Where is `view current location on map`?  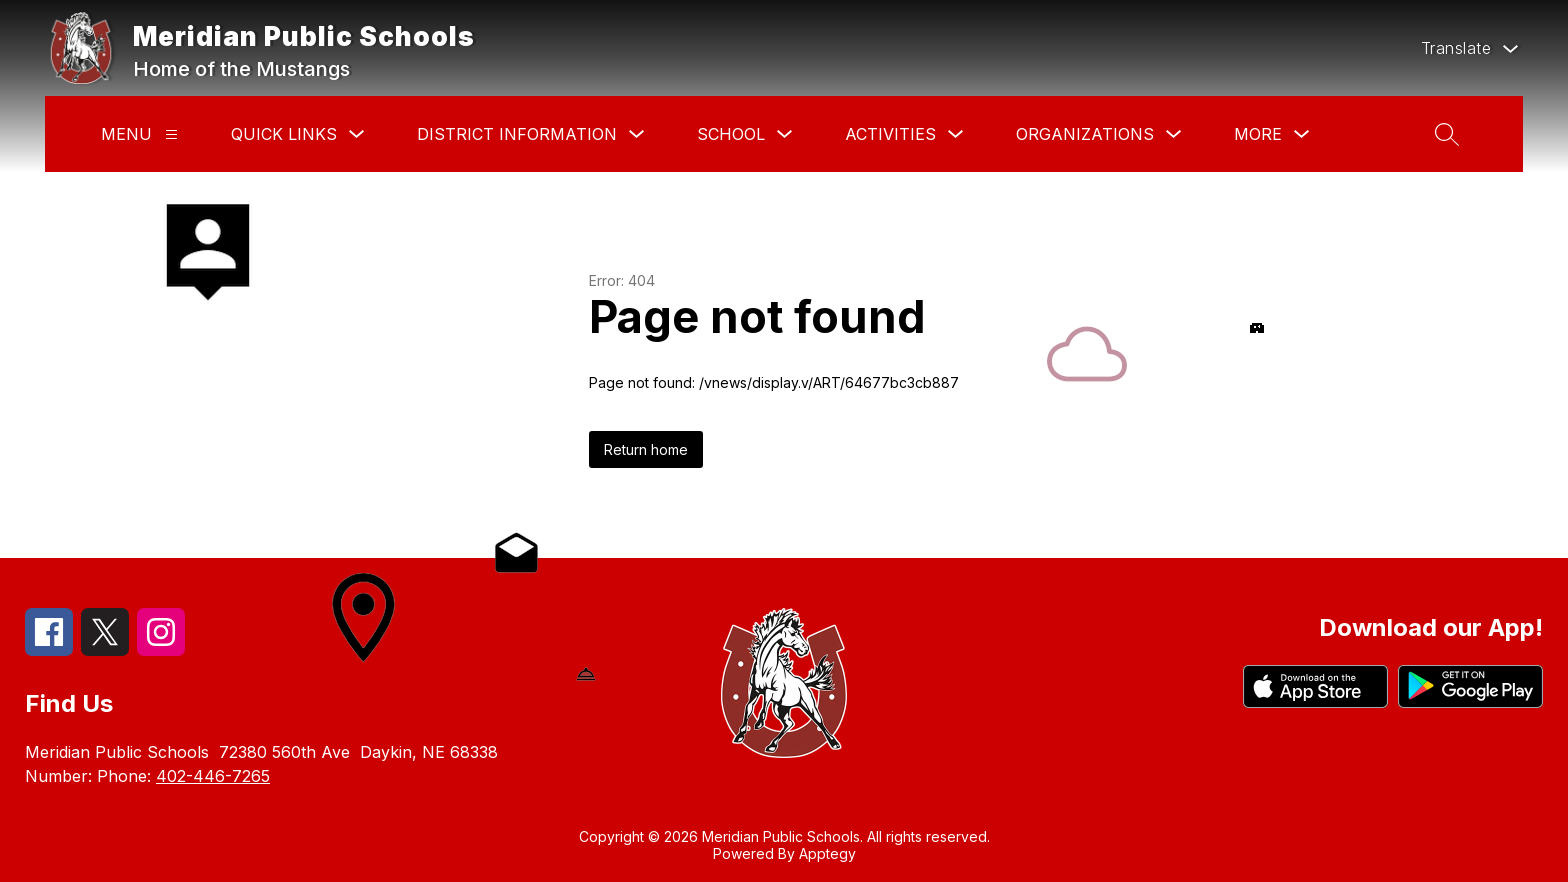 view current location on map is located at coordinates (363, 617).